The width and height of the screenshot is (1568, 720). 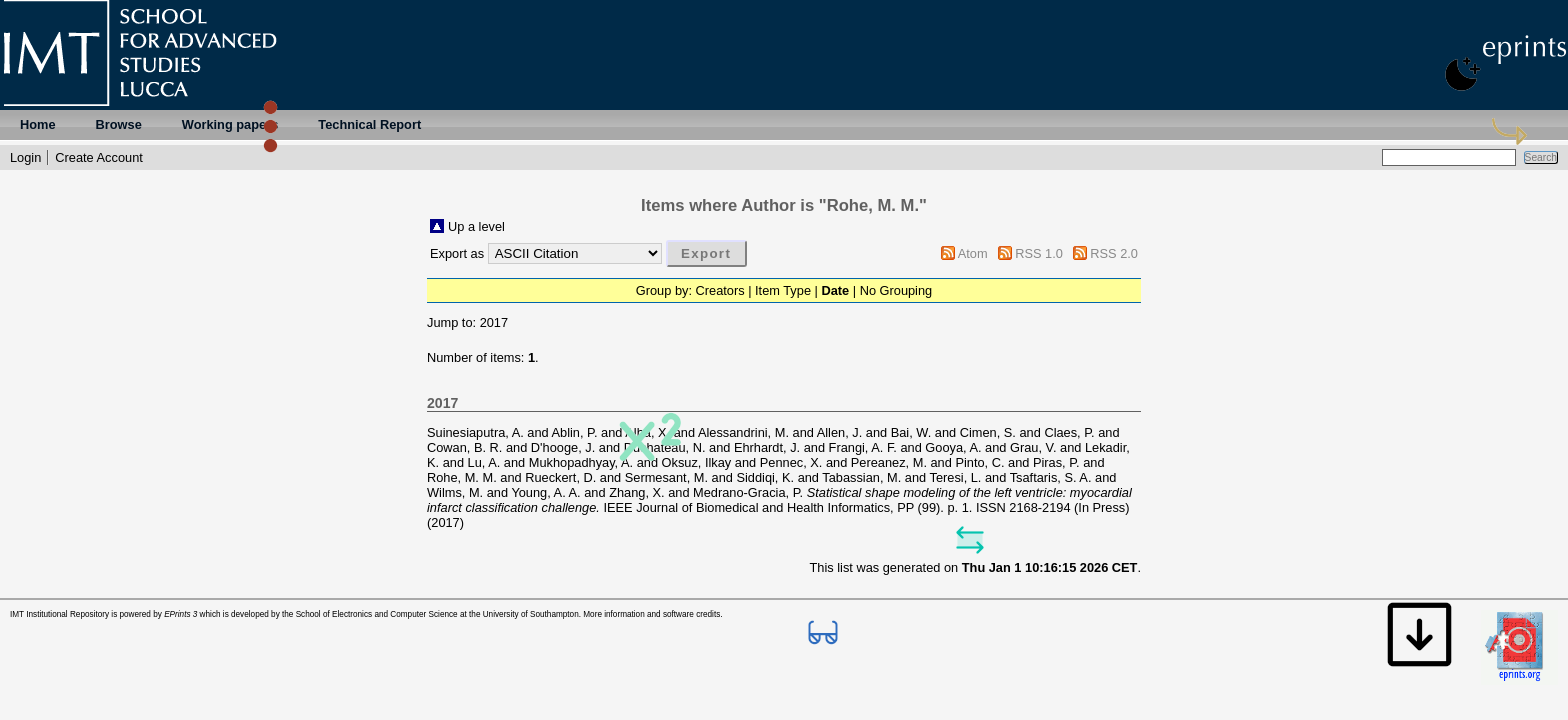 What do you see at coordinates (970, 540) in the screenshot?
I see `swap or exchange items` at bounding box center [970, 540].